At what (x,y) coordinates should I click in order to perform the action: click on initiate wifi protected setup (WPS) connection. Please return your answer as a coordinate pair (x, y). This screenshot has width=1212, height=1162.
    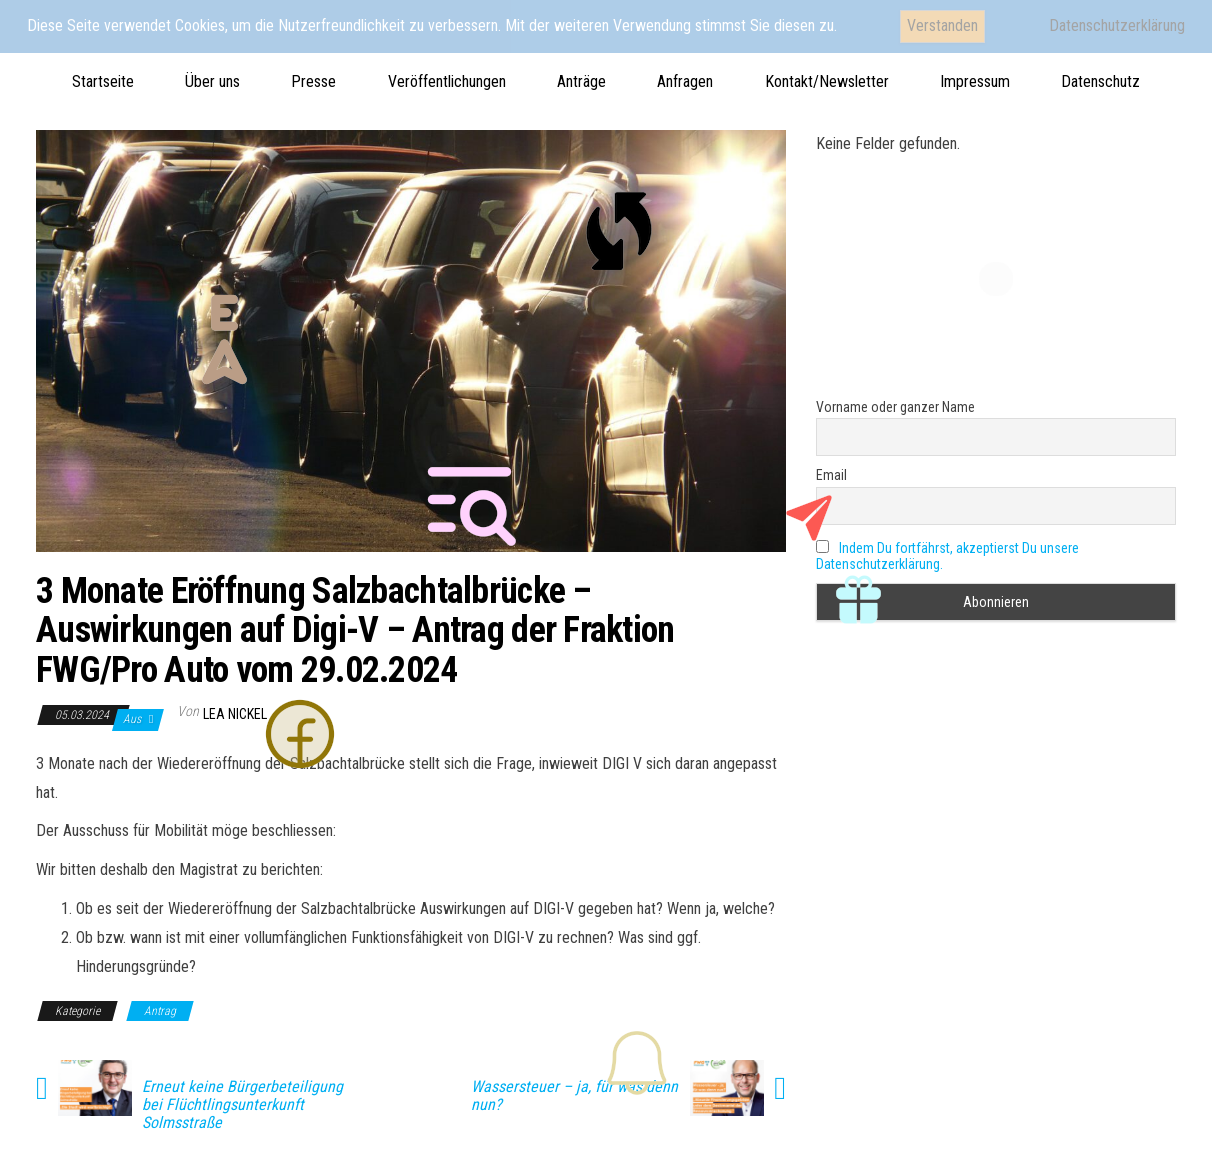
    Looking at the image, I should click on (619, 231).